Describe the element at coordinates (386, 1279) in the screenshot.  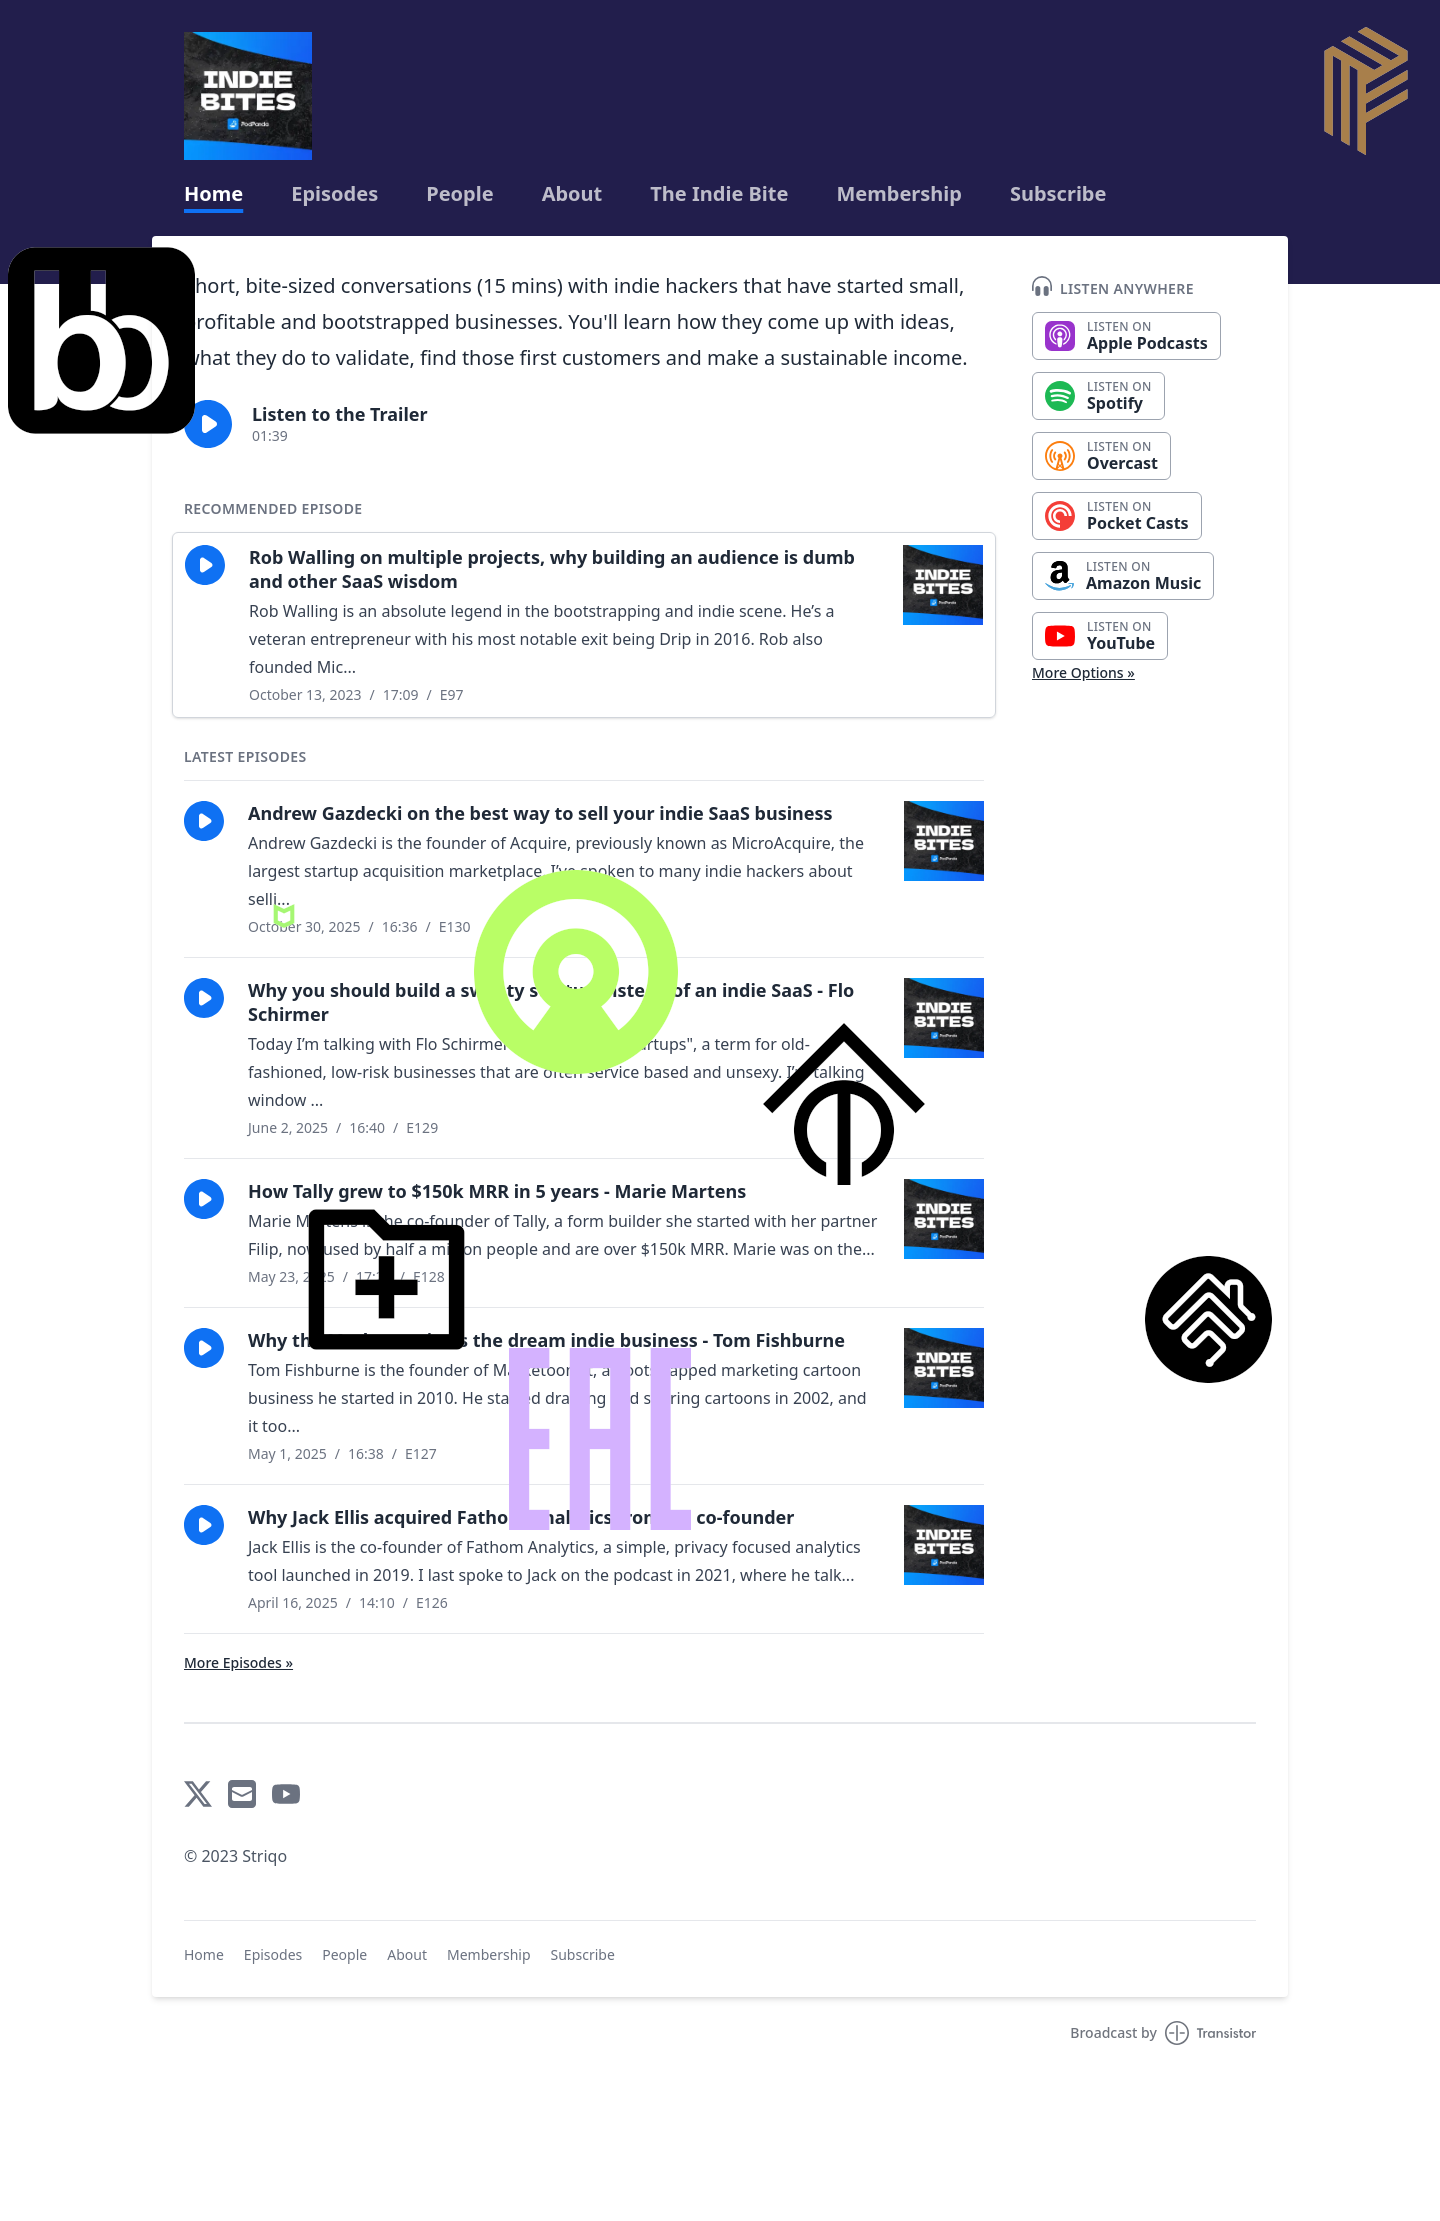
I see `create a new folder` at that location.